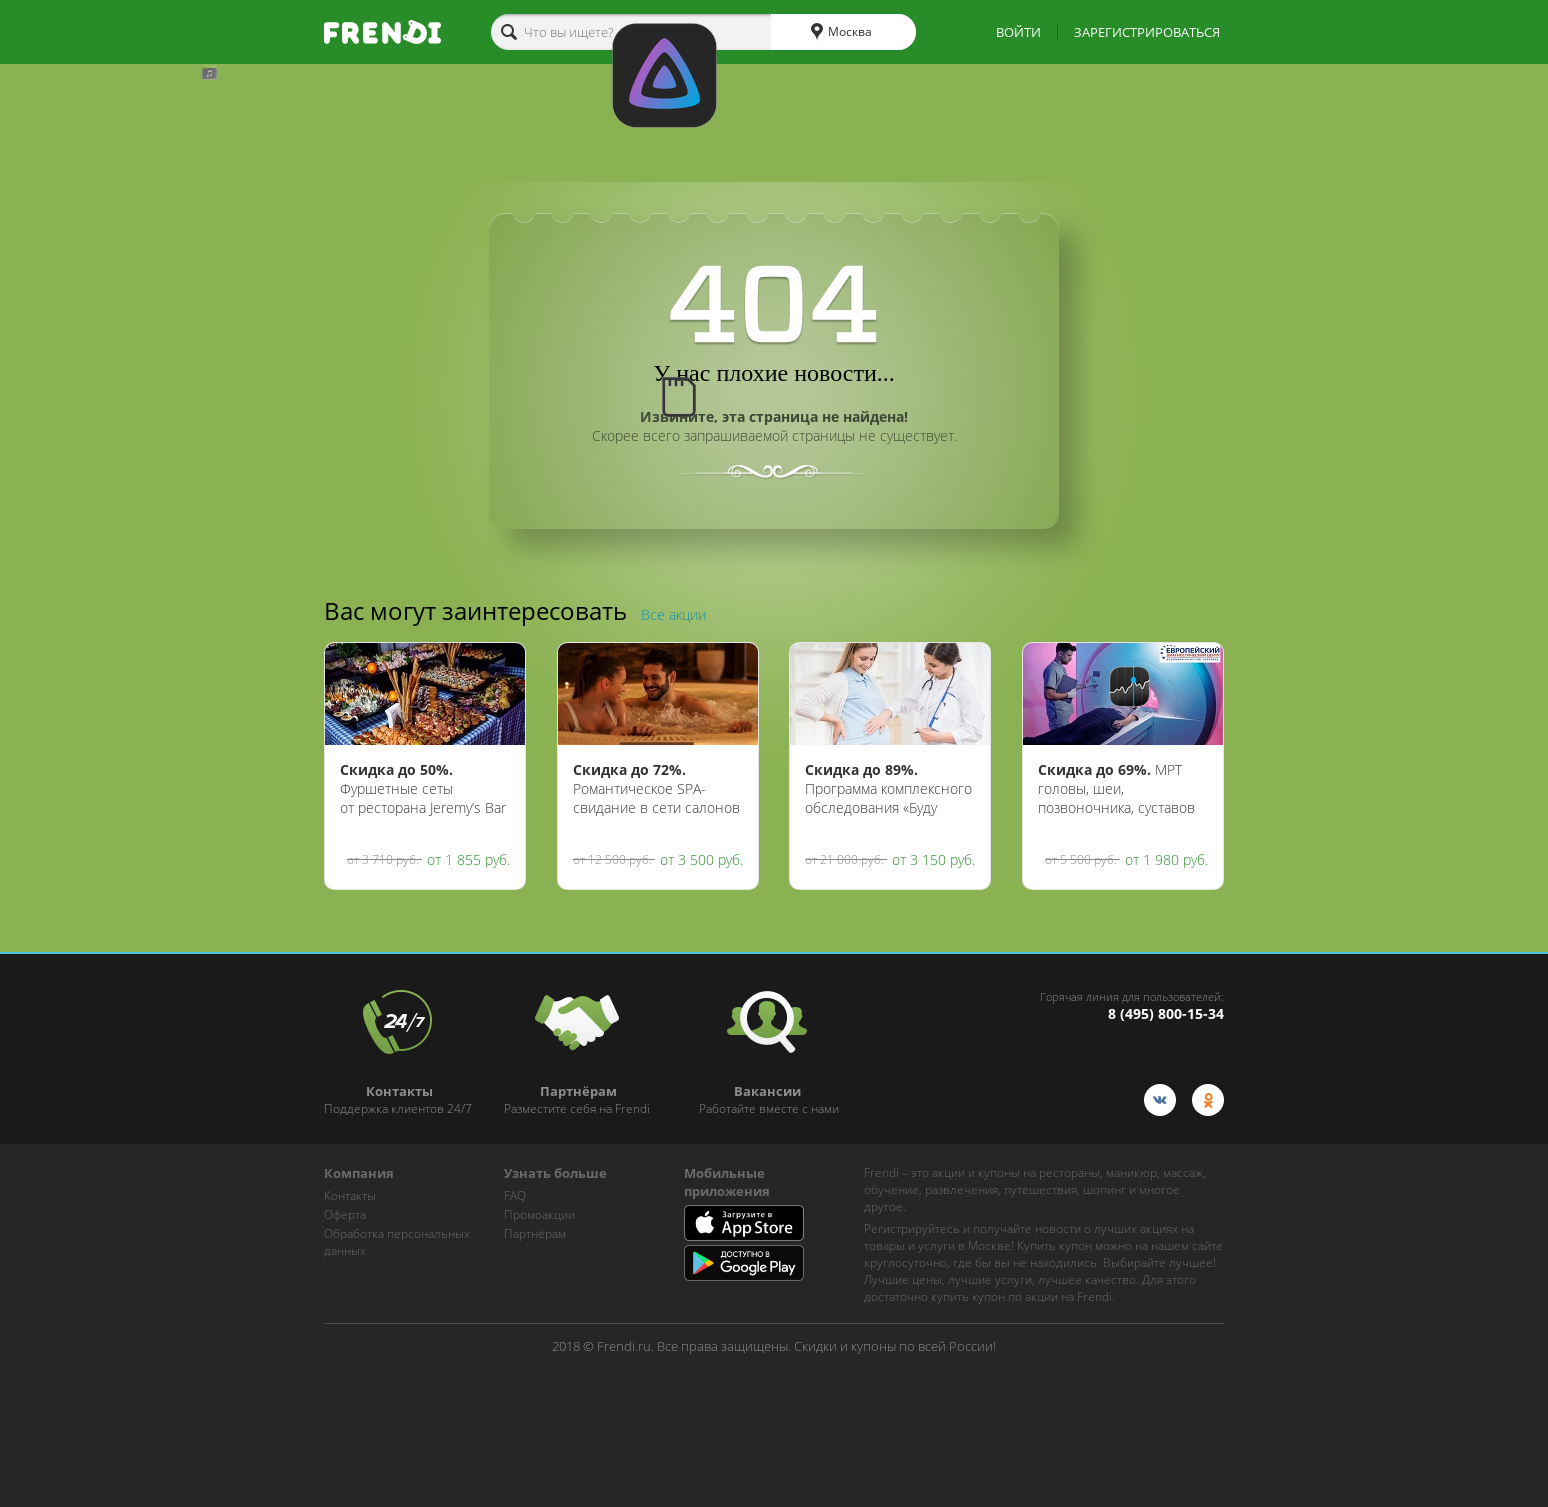 The height and width of the screenshot is (1507, 1548). Describe the element at coordinates (677, 395) in the screenshot. I see `access removable storage device` at that location.